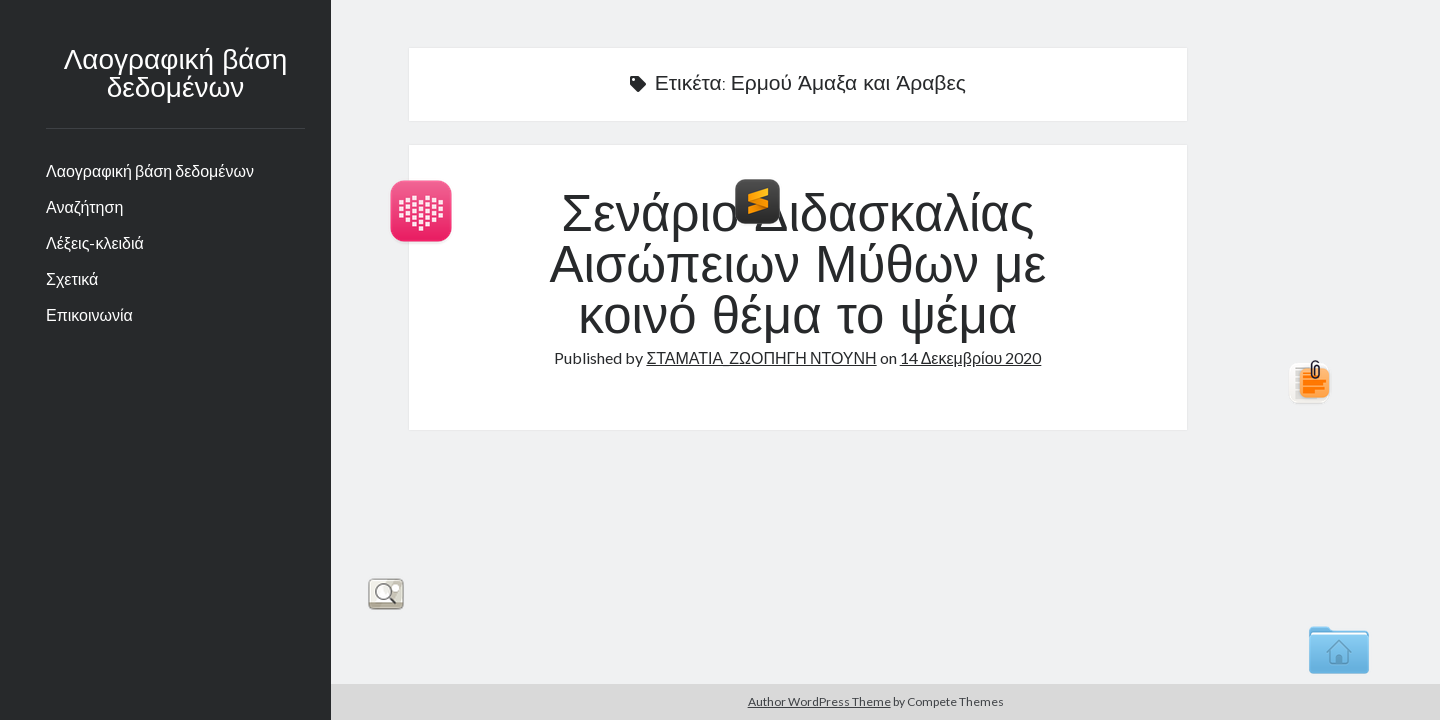 This screenshot has height=720, width=1440. Describe the element at coordinates (757, 201) in the screenshot. I see `open sublime text code editor` at that location.